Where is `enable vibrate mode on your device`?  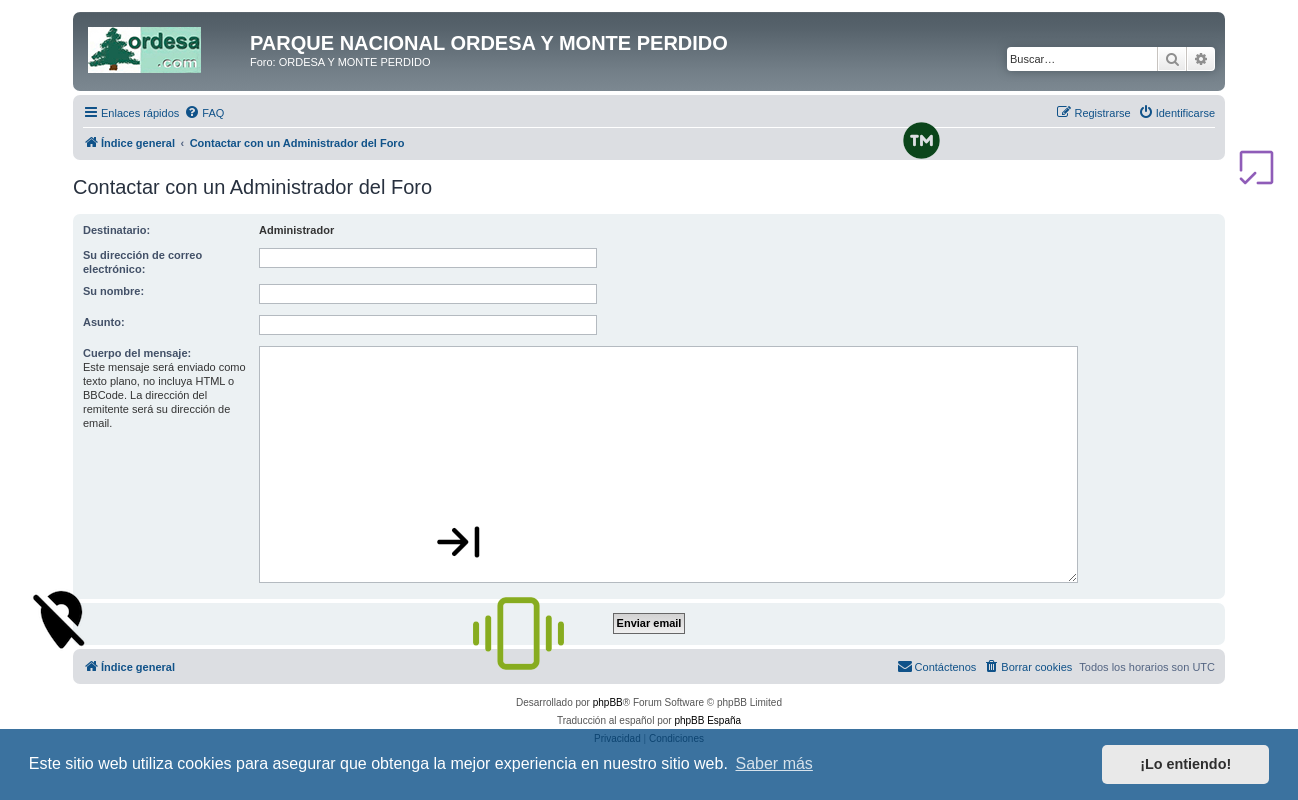 enable vibrate mode on your device is located at coordinates (518, 633).